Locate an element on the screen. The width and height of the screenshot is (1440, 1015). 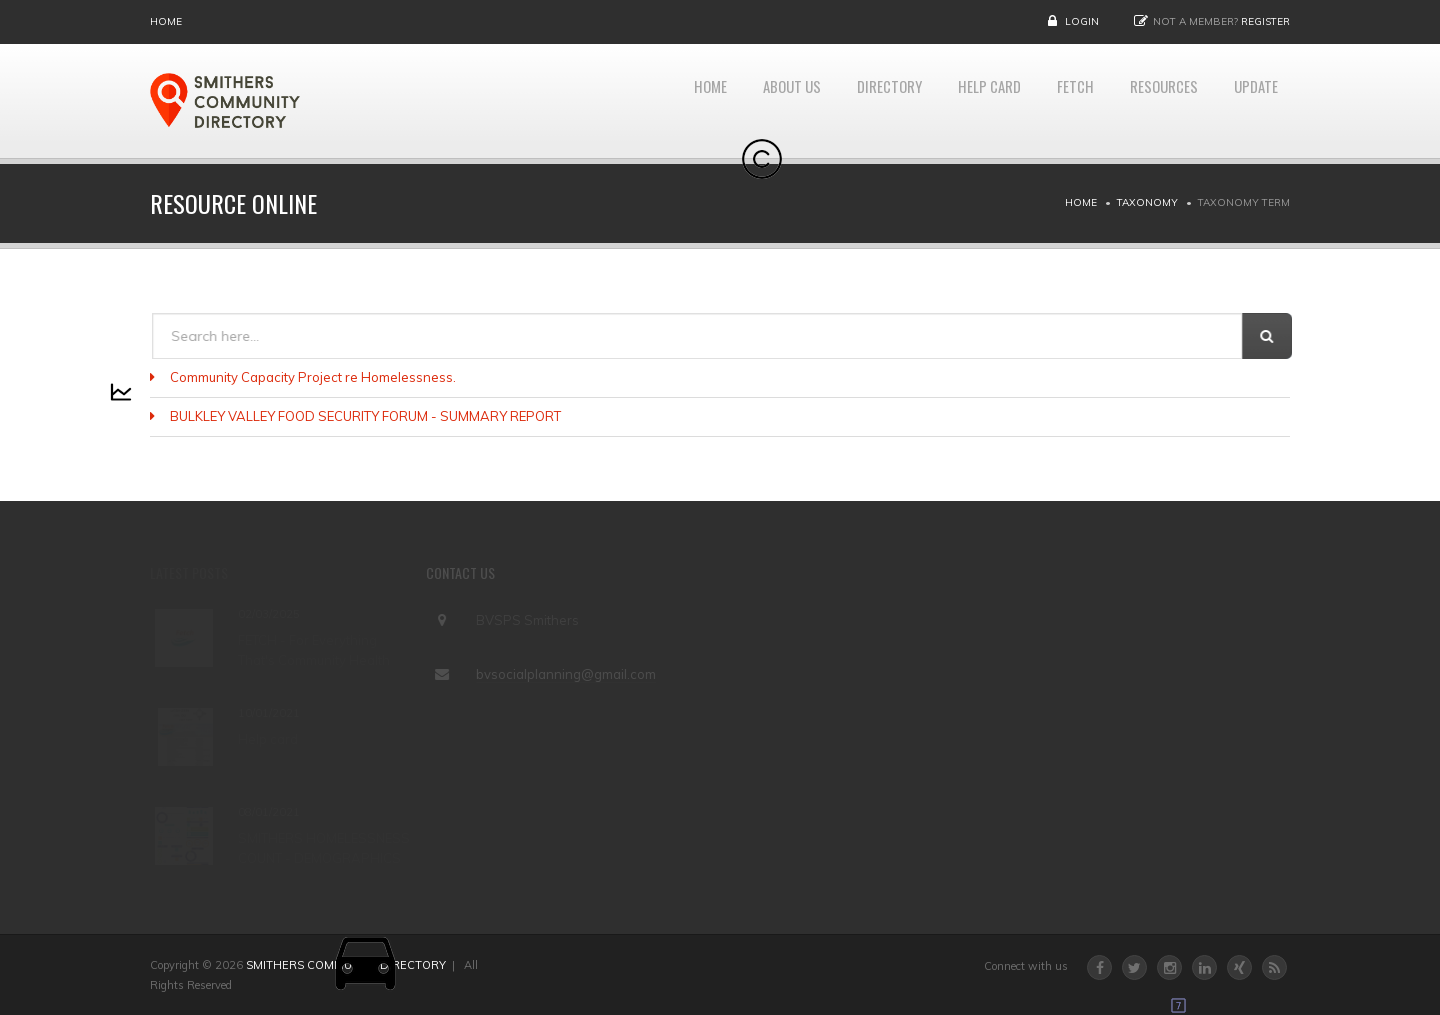
indicates copyrighted content is located at coordinates (762, 159).